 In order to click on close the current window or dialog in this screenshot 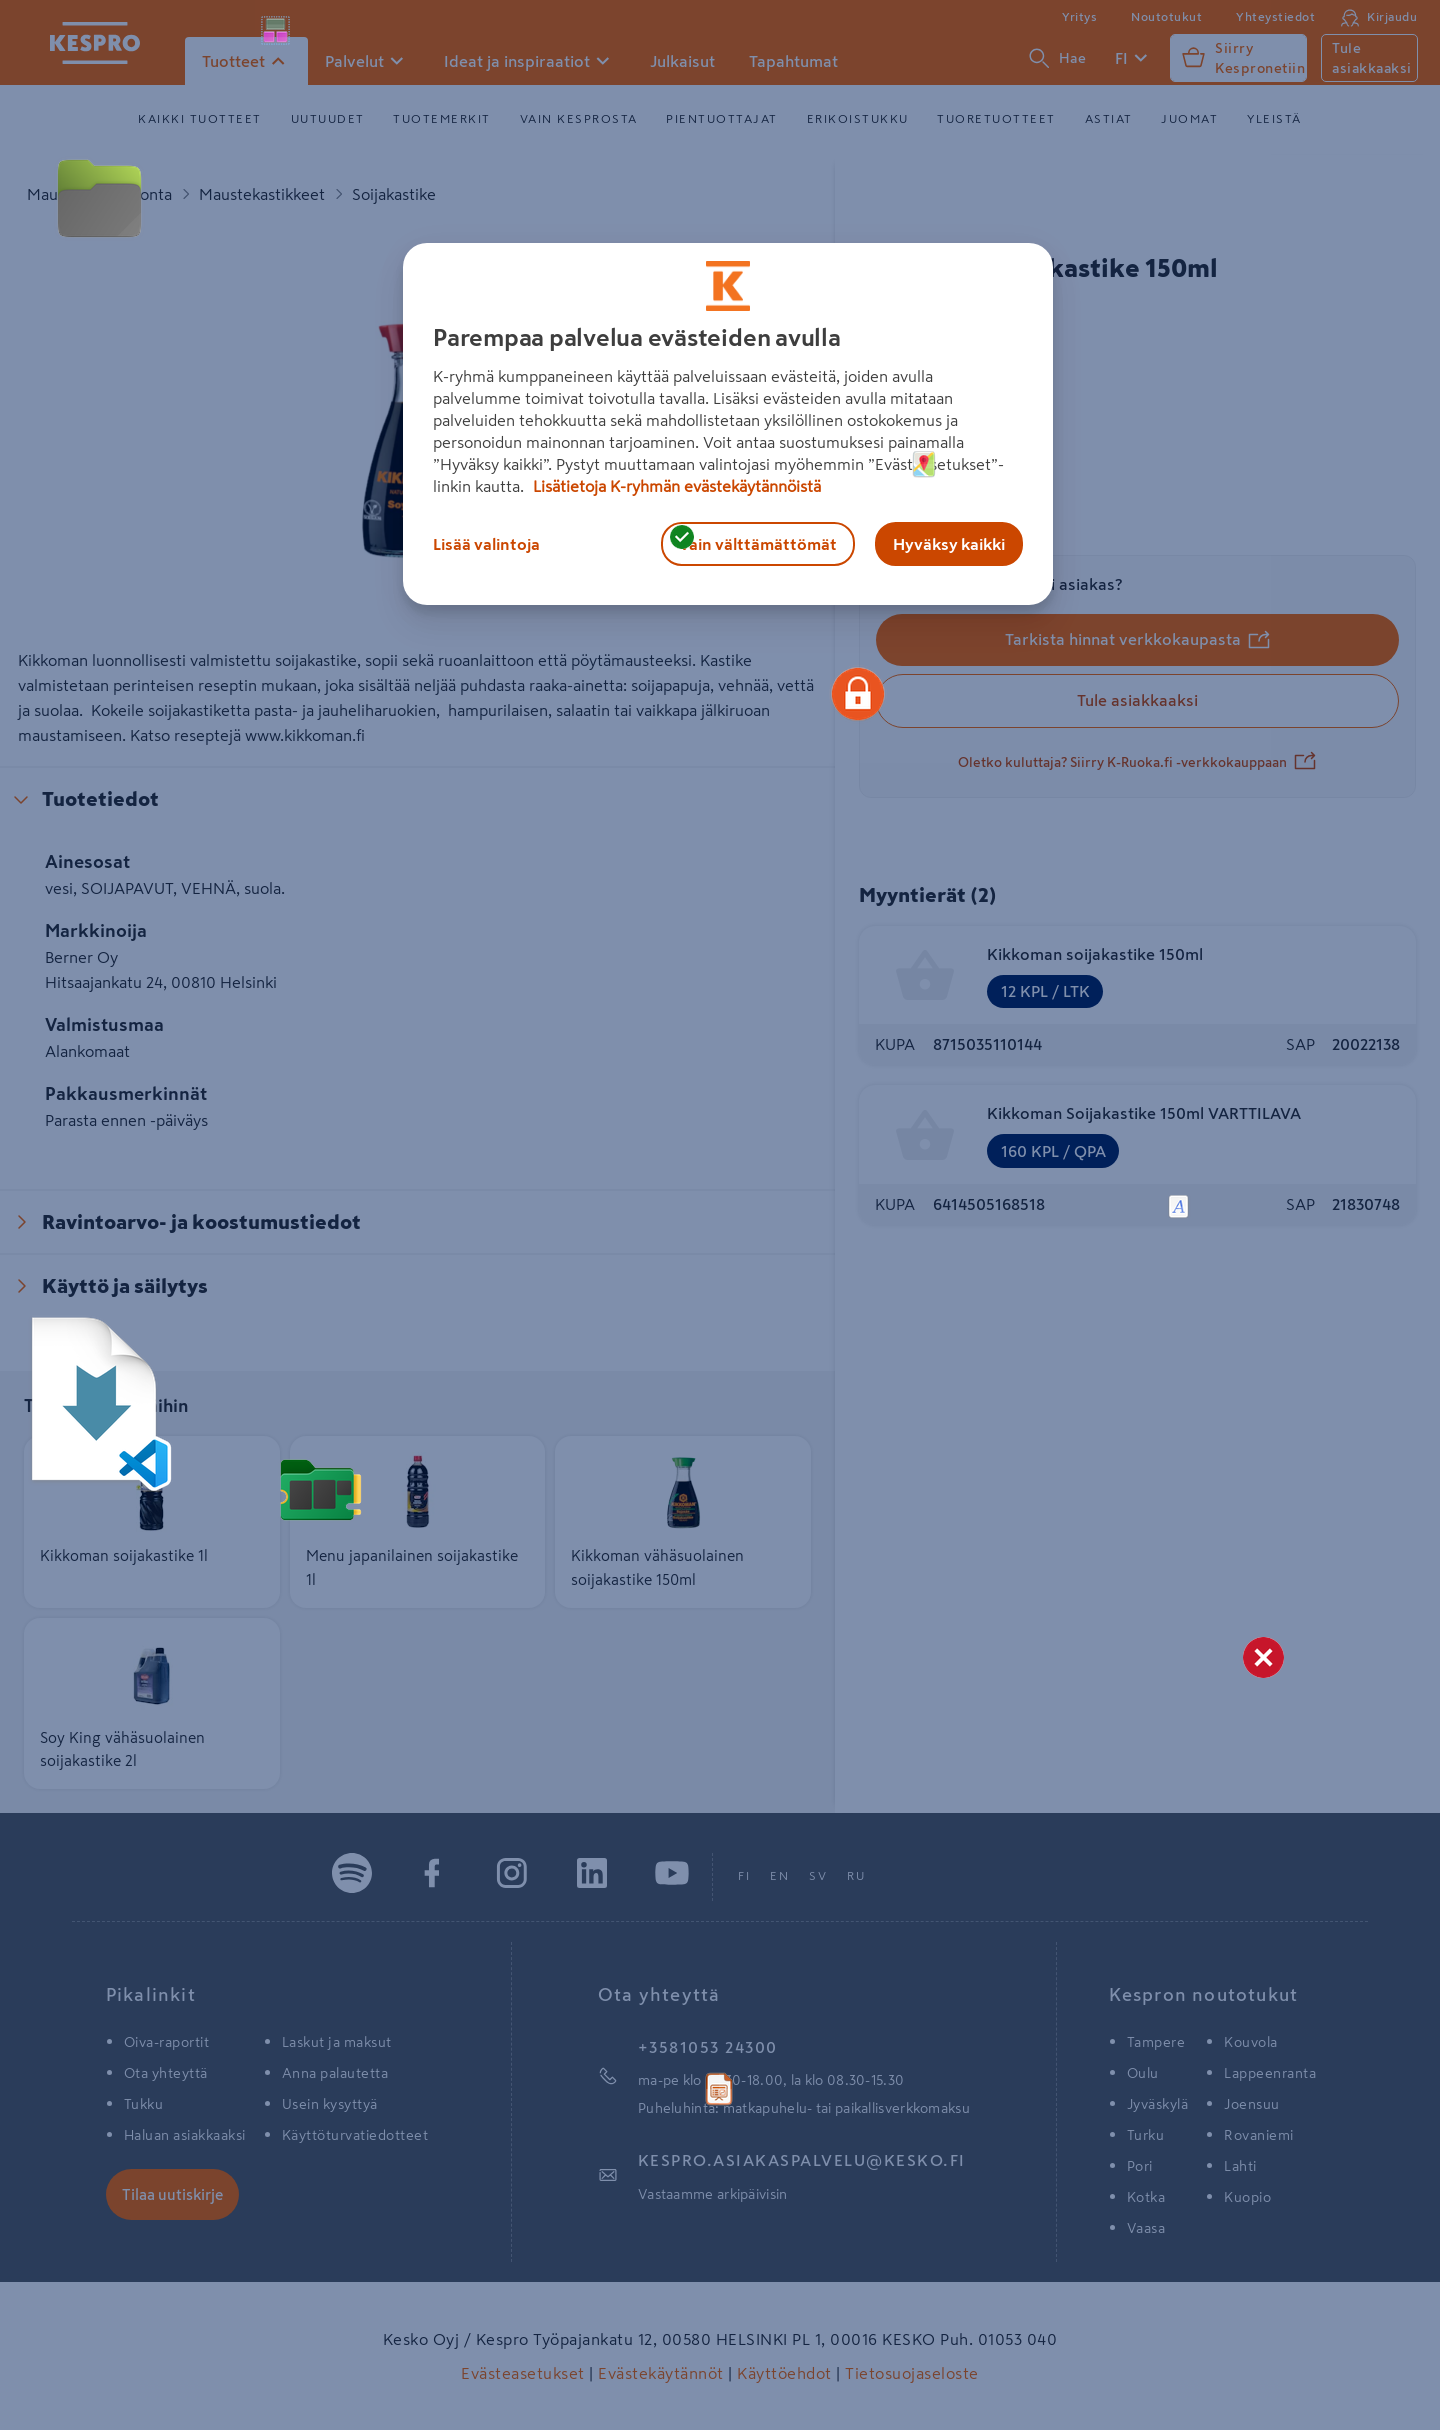, I will do `click(1263, 1657)`.